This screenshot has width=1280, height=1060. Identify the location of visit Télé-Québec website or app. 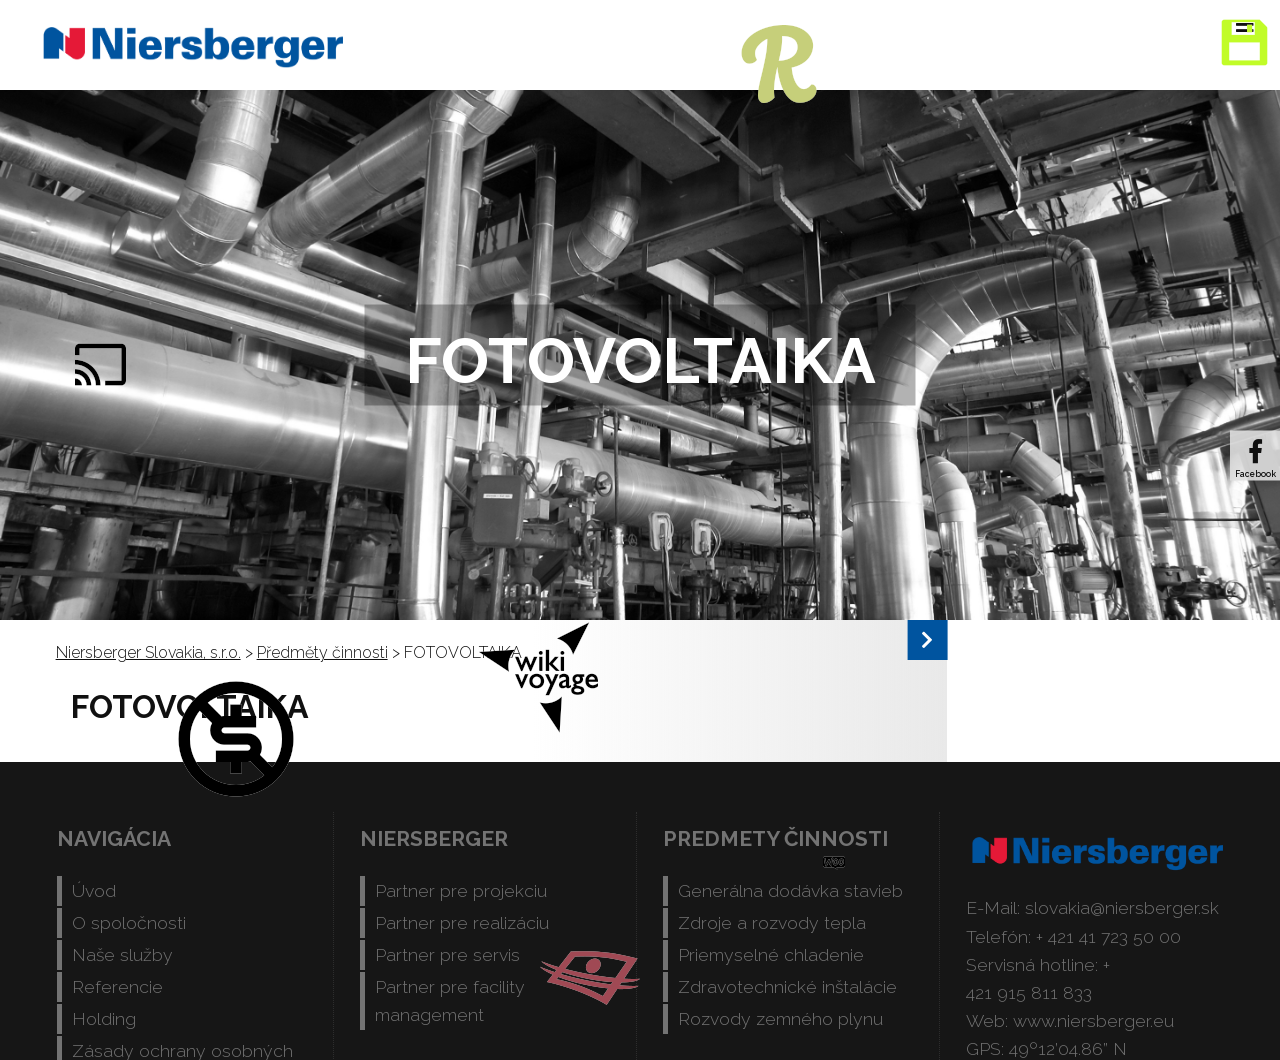
(590, 978).